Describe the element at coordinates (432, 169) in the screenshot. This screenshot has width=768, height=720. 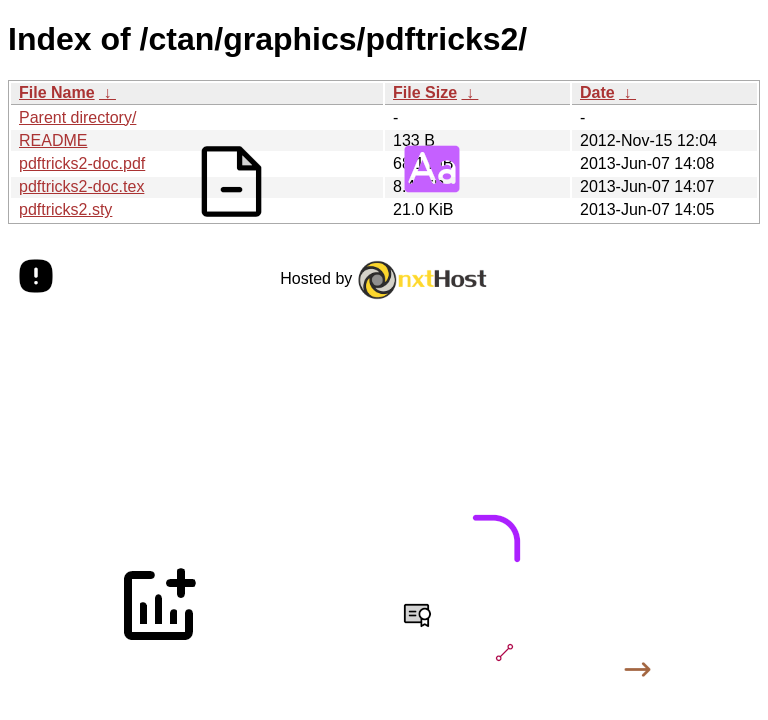
I see `change font size settings` at that location.